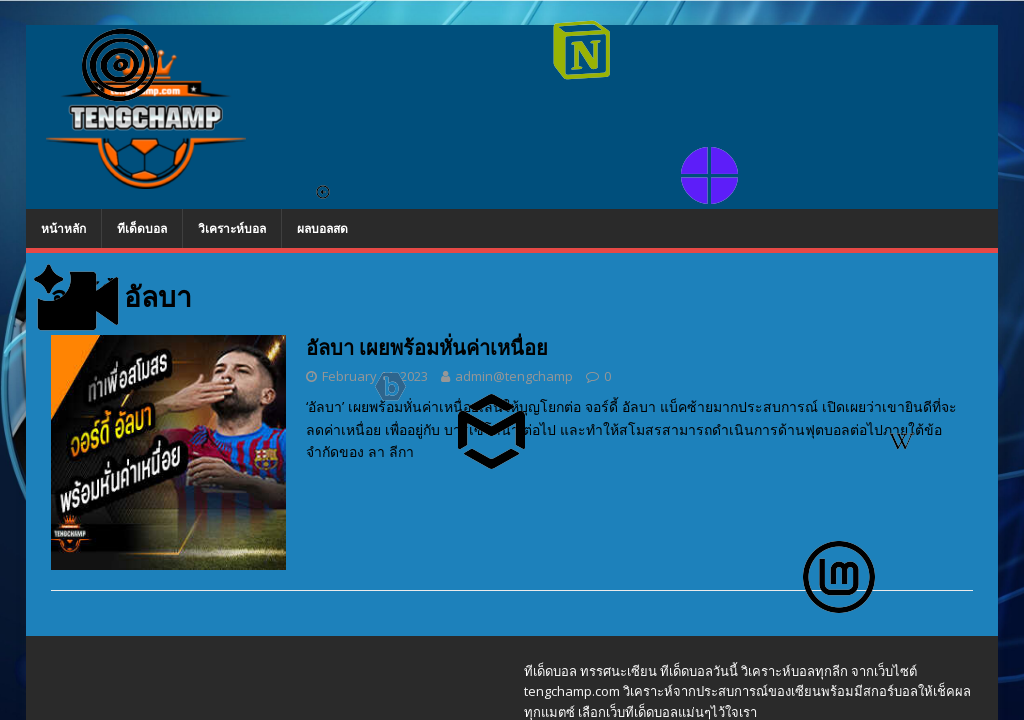 The height and width of the screenshot is (720, 1024). I want to click on visit bugcrowd security platform, so click(390, 386).